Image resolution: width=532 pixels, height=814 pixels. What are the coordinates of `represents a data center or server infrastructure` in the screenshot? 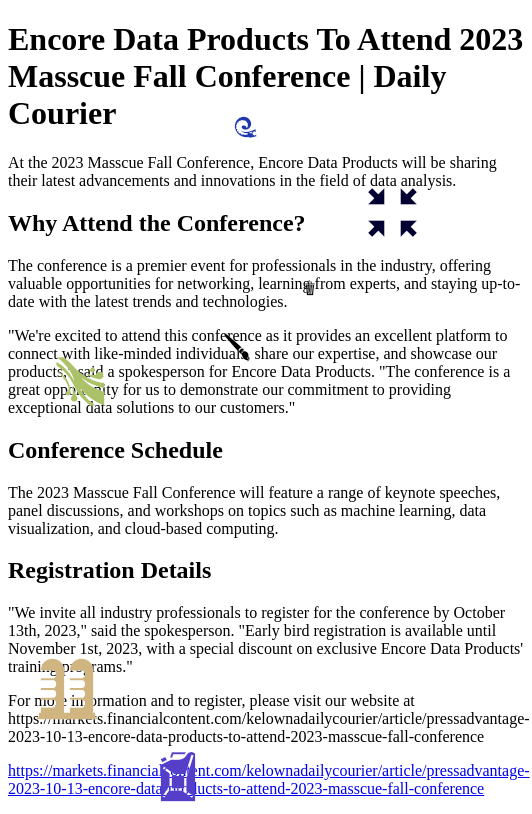 It's located at (67, 689).